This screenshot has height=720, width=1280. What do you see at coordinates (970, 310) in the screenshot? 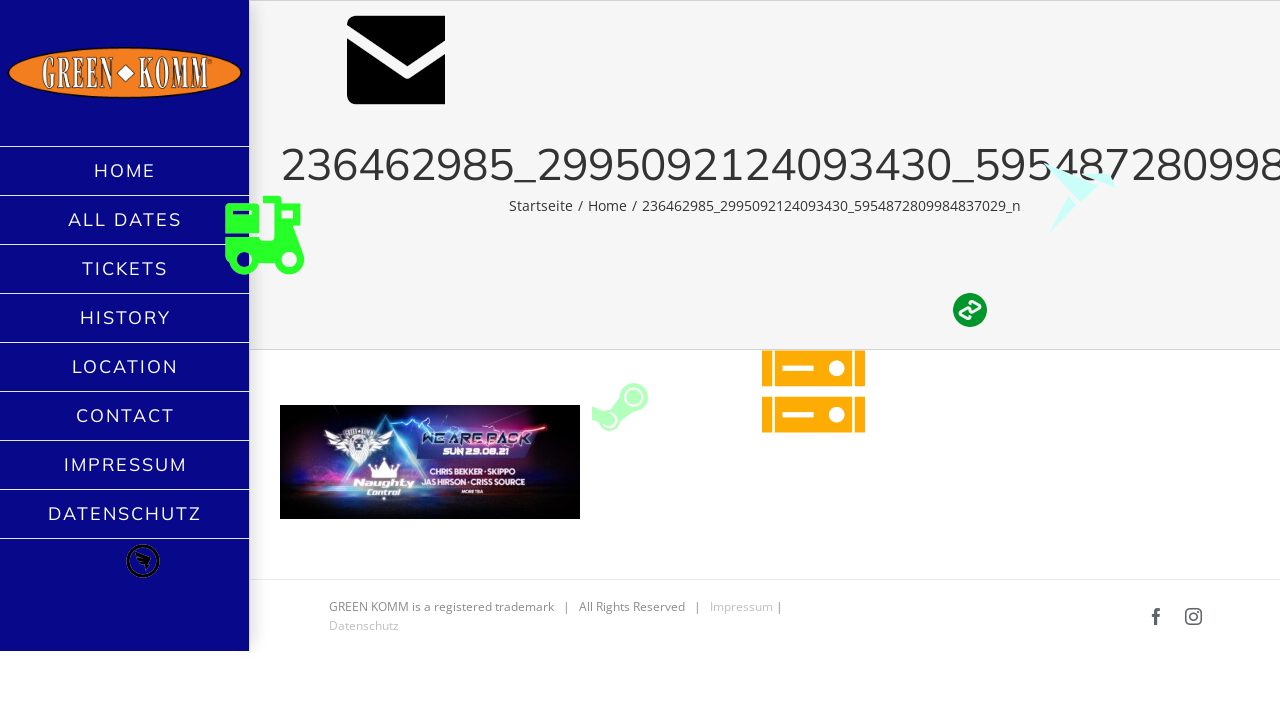
I see `pay with afterpay at checkout` at bounding box center [970, 310].